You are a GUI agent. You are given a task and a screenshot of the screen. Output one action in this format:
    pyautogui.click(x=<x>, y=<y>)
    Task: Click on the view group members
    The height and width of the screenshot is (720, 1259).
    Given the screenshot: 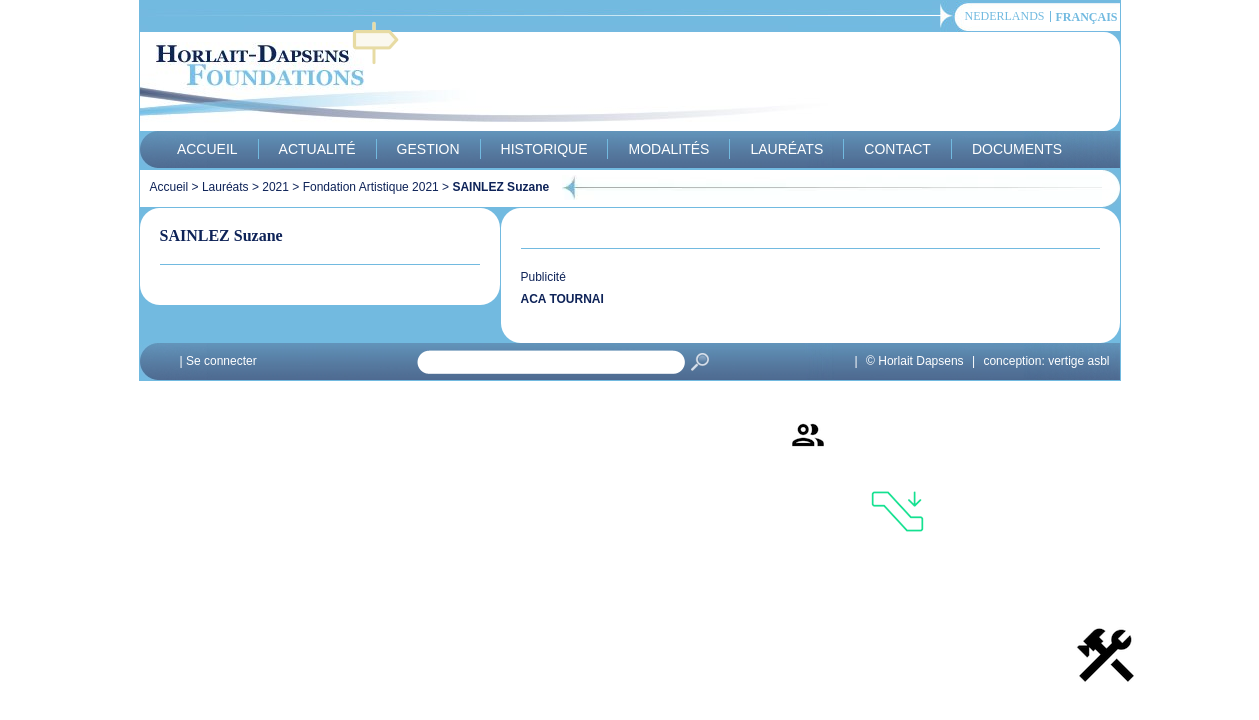 What is the action you would take?
    pyautogui.click(x=808, y=435)
    